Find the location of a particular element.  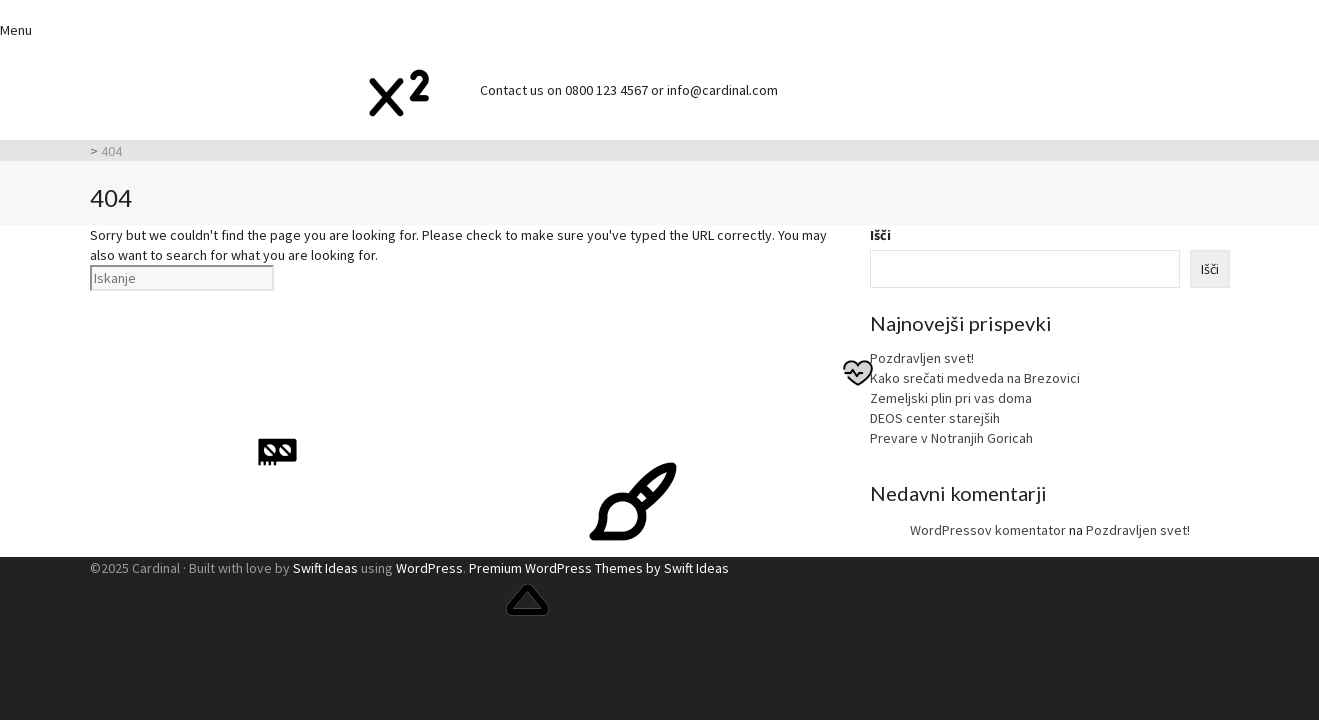

format text as superscript is located at coordinates (396, 94).